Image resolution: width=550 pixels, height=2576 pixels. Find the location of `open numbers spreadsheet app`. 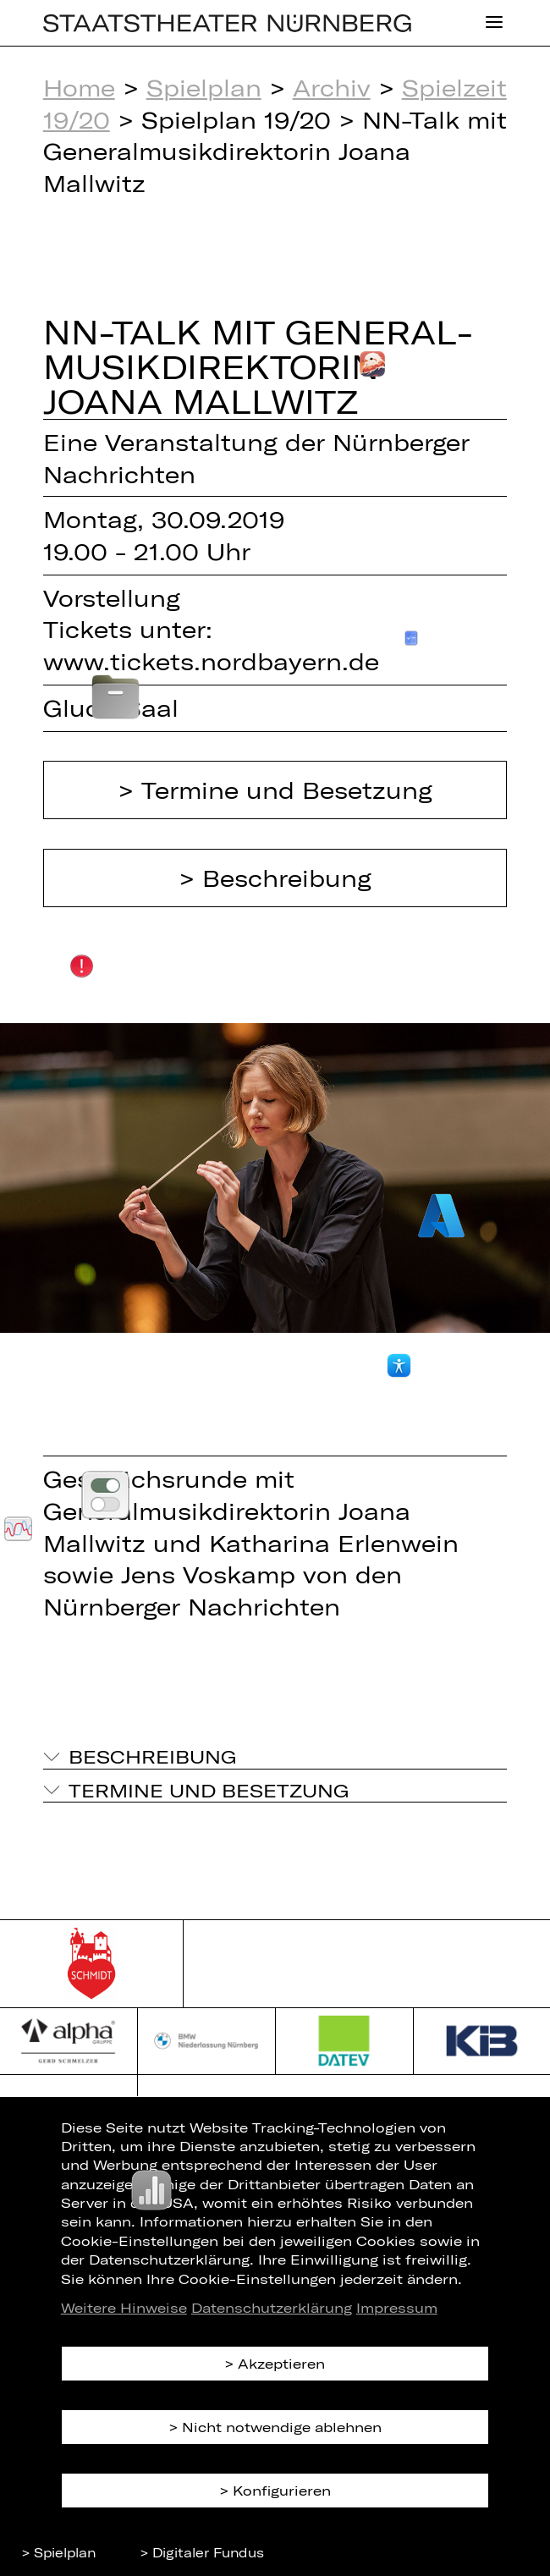

open numbers spreadsheet app is located at coordinates (151, 2190).